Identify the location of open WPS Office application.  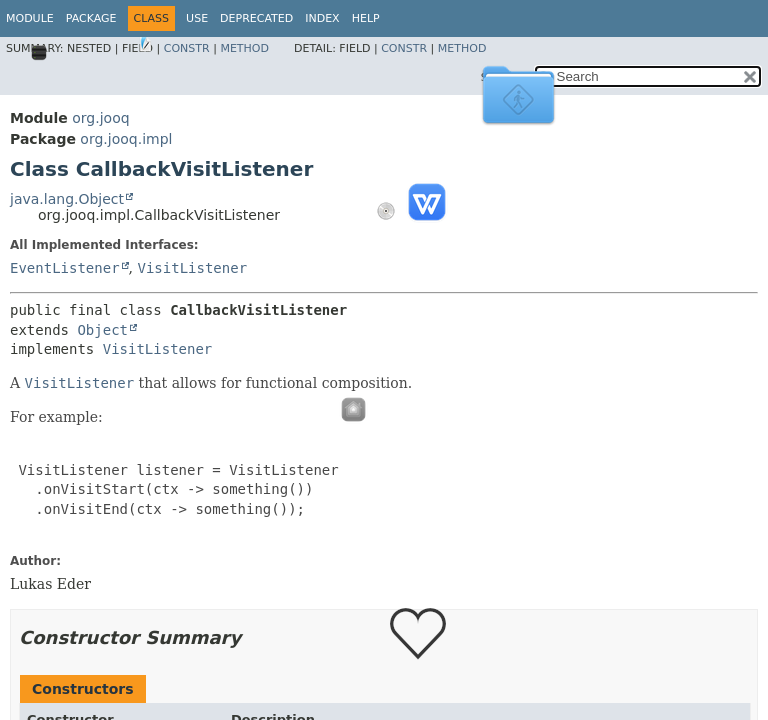
(427, 202).